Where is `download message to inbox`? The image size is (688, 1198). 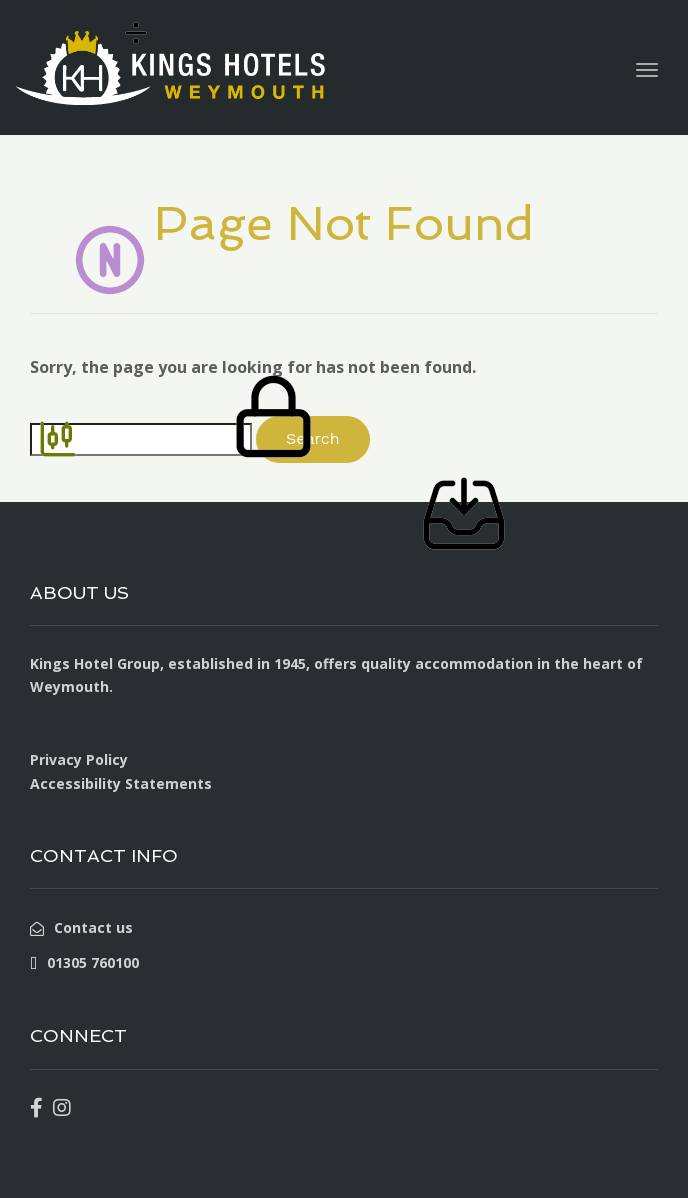
download message to inbox is located at coordinates (464, 515).